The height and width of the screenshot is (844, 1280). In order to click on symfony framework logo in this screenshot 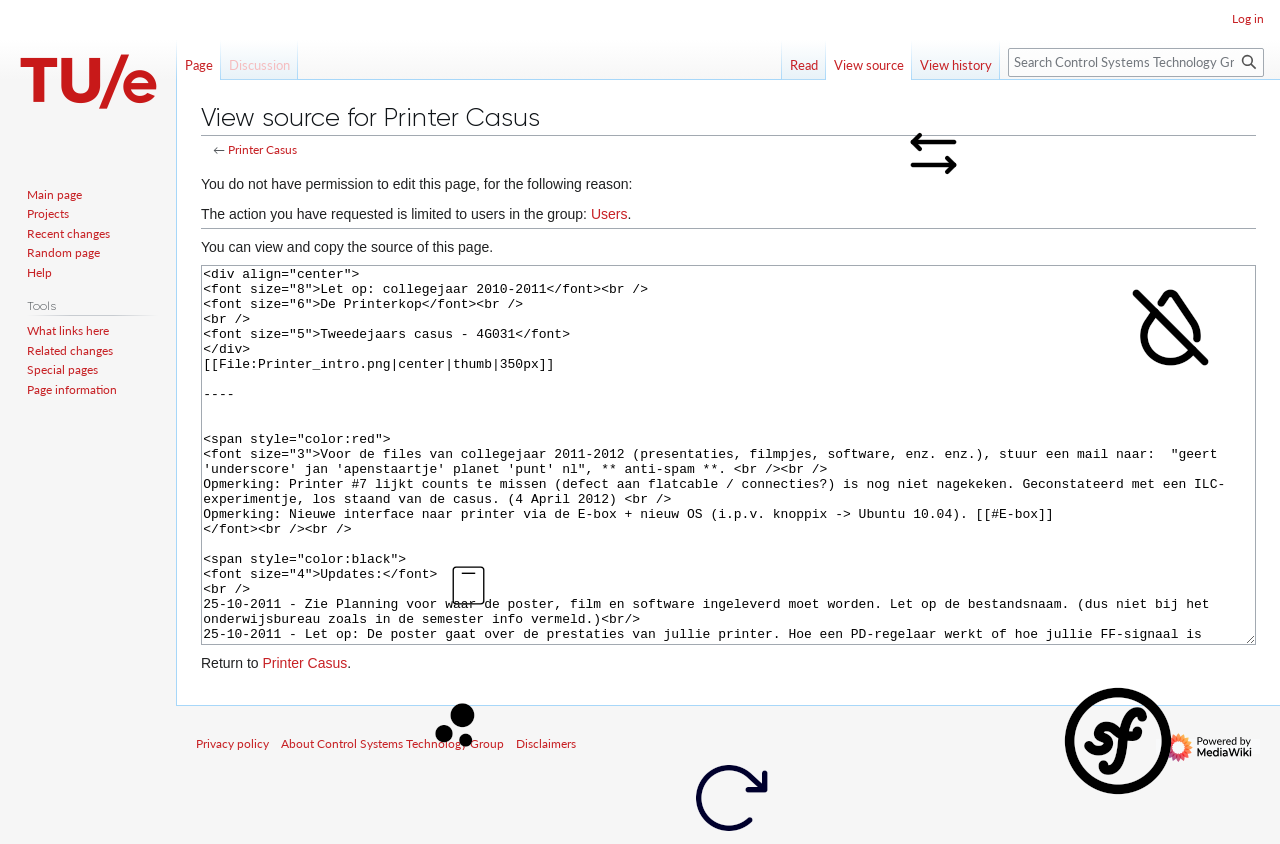, I will do `click(1118, 741)`.